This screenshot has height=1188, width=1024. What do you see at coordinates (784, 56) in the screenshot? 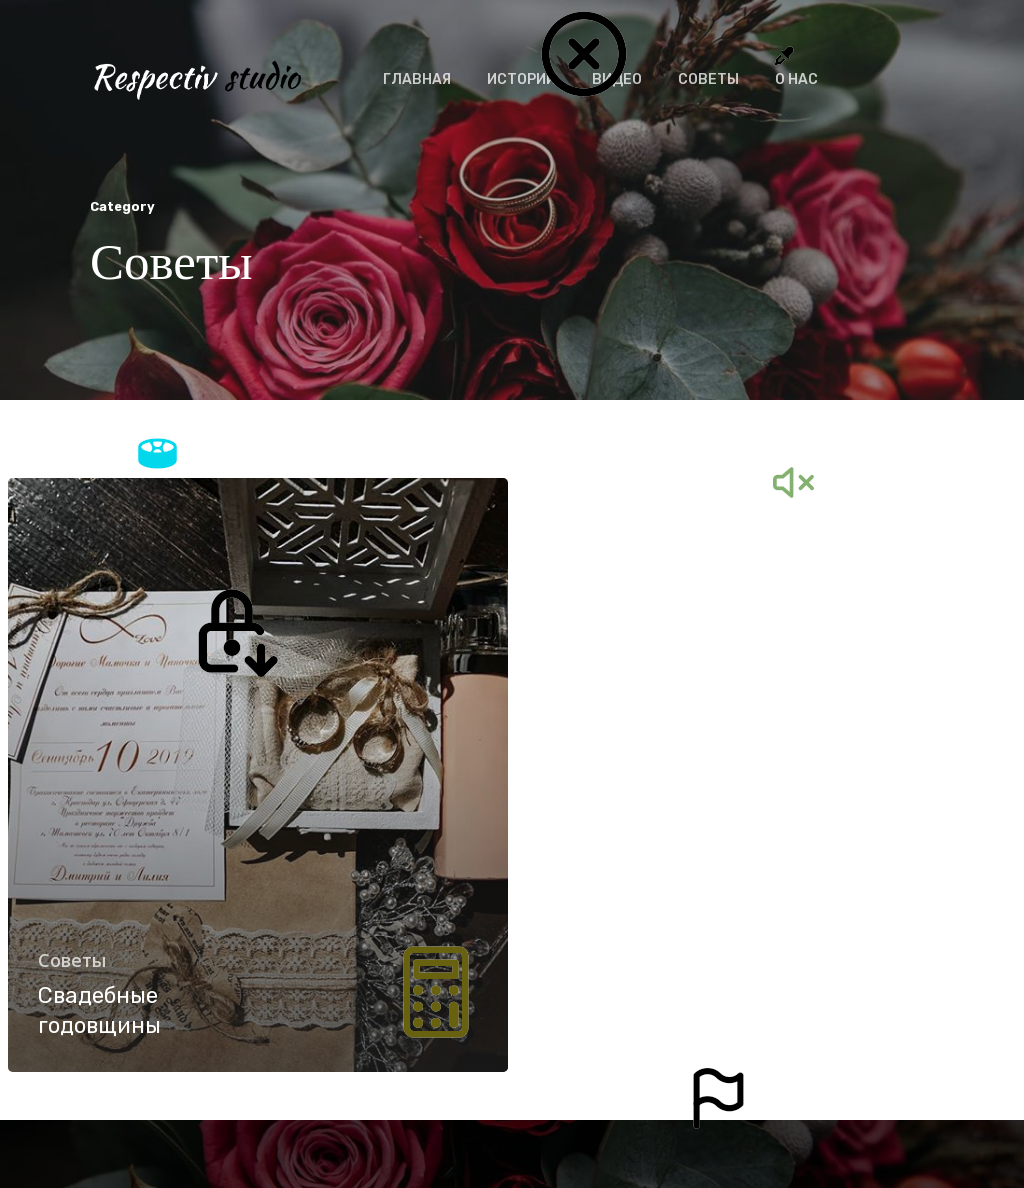
I see `pick a color from the canvas` at bounding box center [784, 56].